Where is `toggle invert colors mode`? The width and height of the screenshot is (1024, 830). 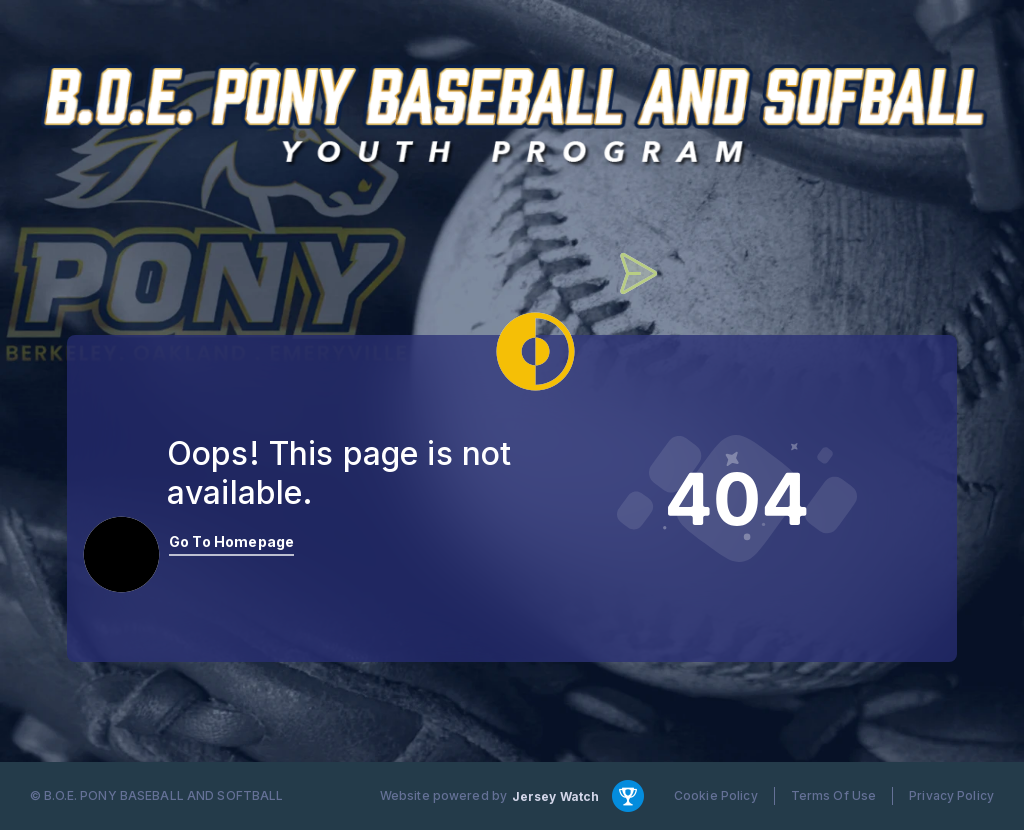 toggle invert colors mode is located at coordinates (535, 351).